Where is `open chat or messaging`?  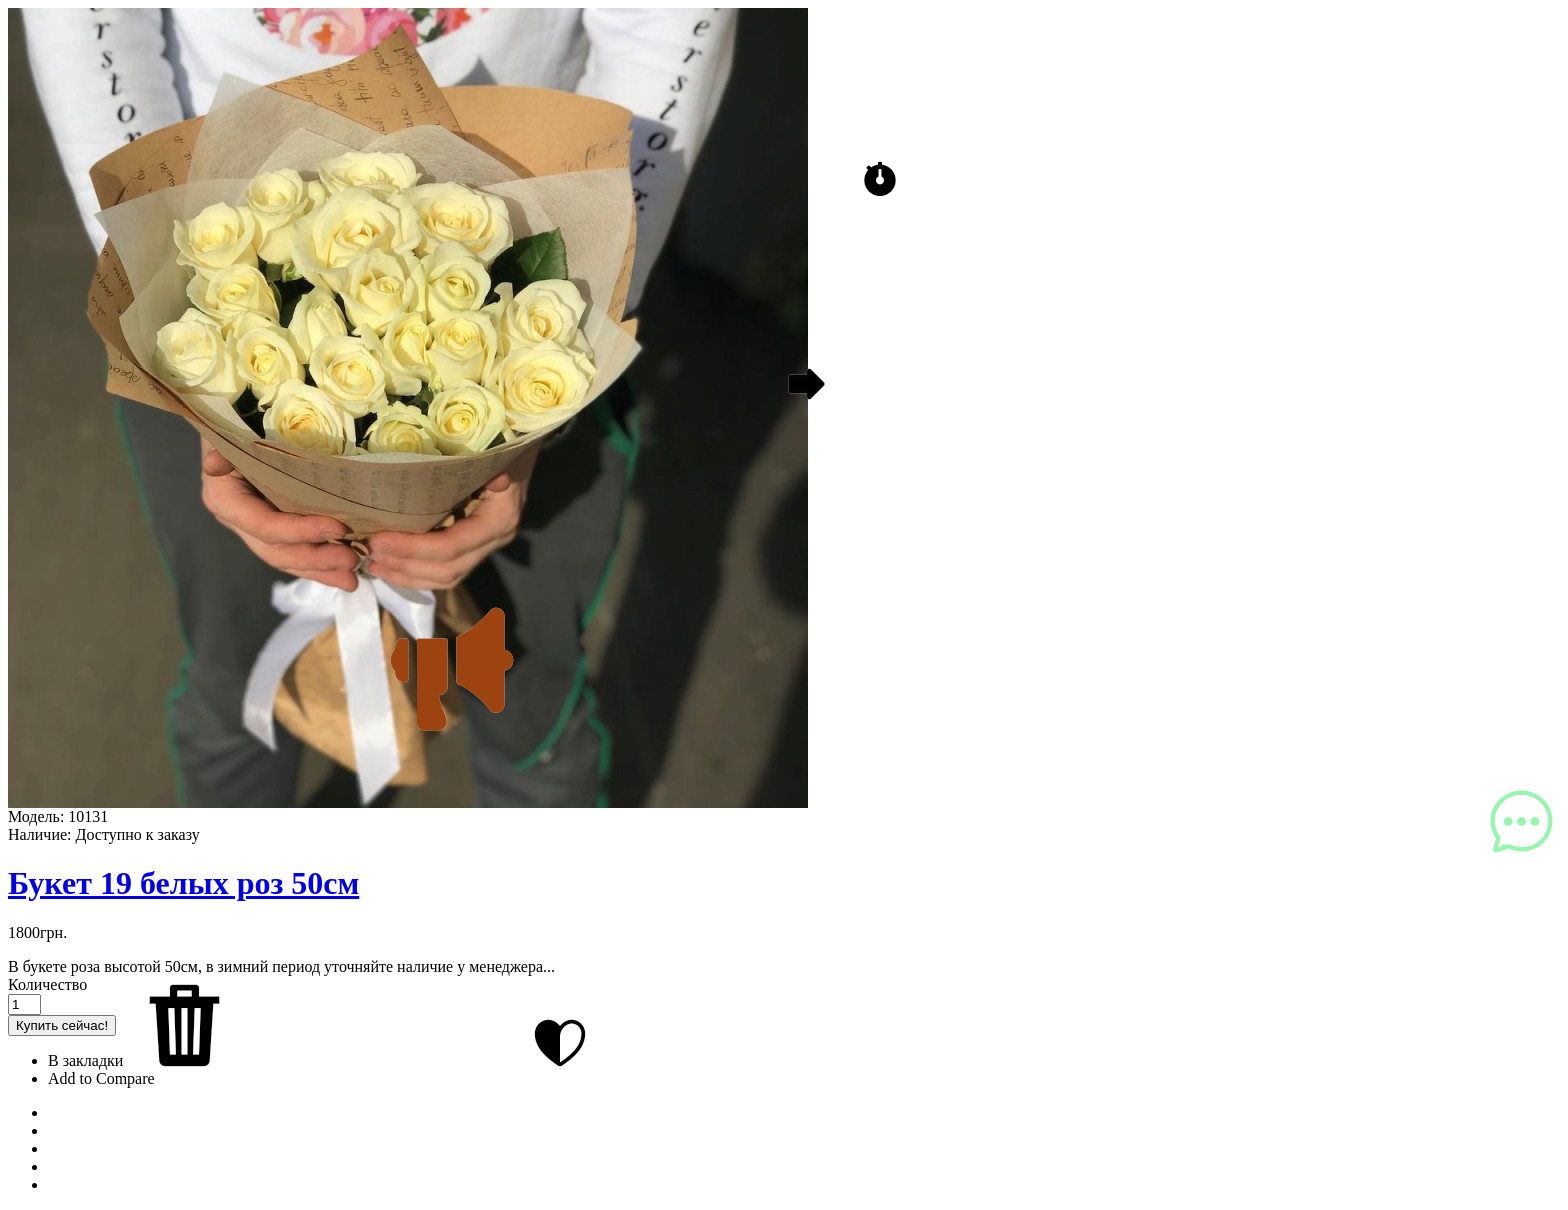
open chat or messaging is located at coordinates (1521, 821).